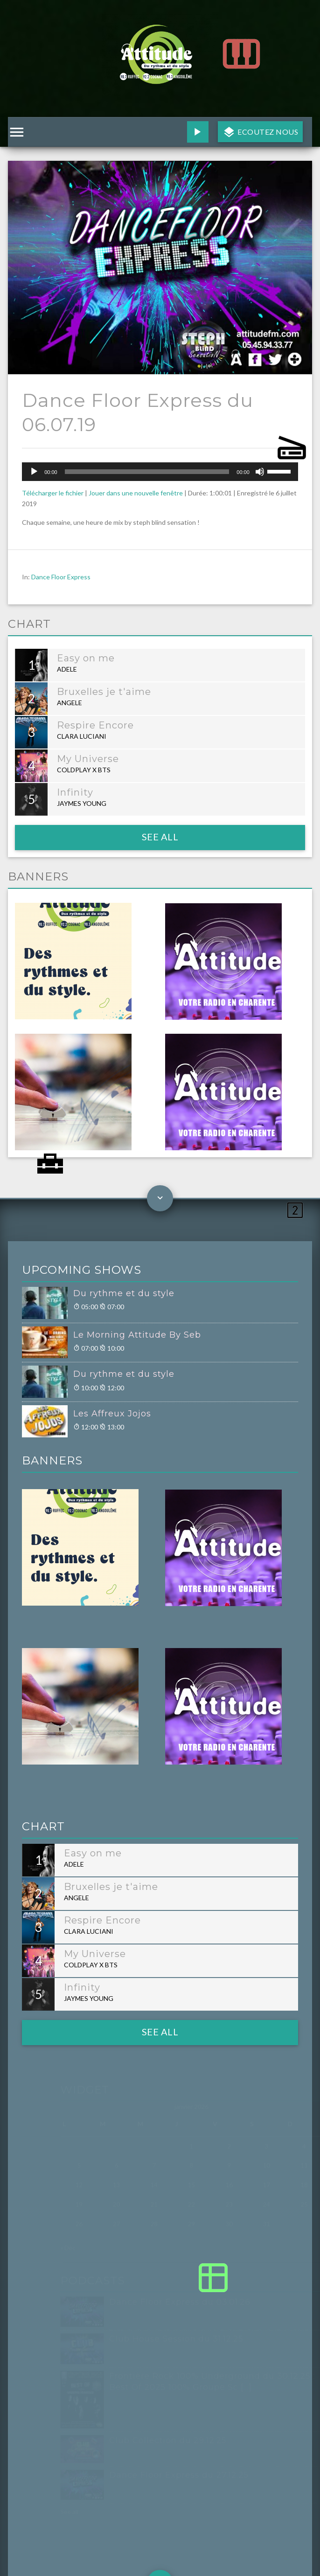 This screenshot has height=2576, width=320. What do you see at coordinates (50, 1163) in the screenshot?
I see `access home repair services` at bounding box center [50, 1163].